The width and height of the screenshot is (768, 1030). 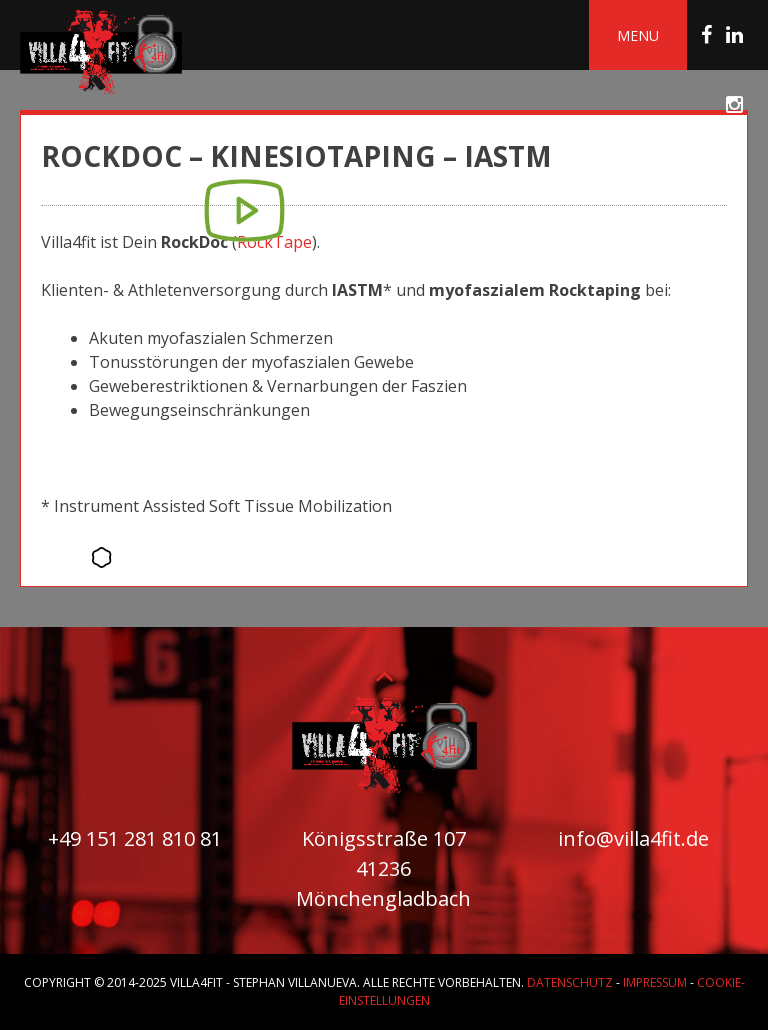 I want to click on open YouTube app, so click(x=244, y=210).